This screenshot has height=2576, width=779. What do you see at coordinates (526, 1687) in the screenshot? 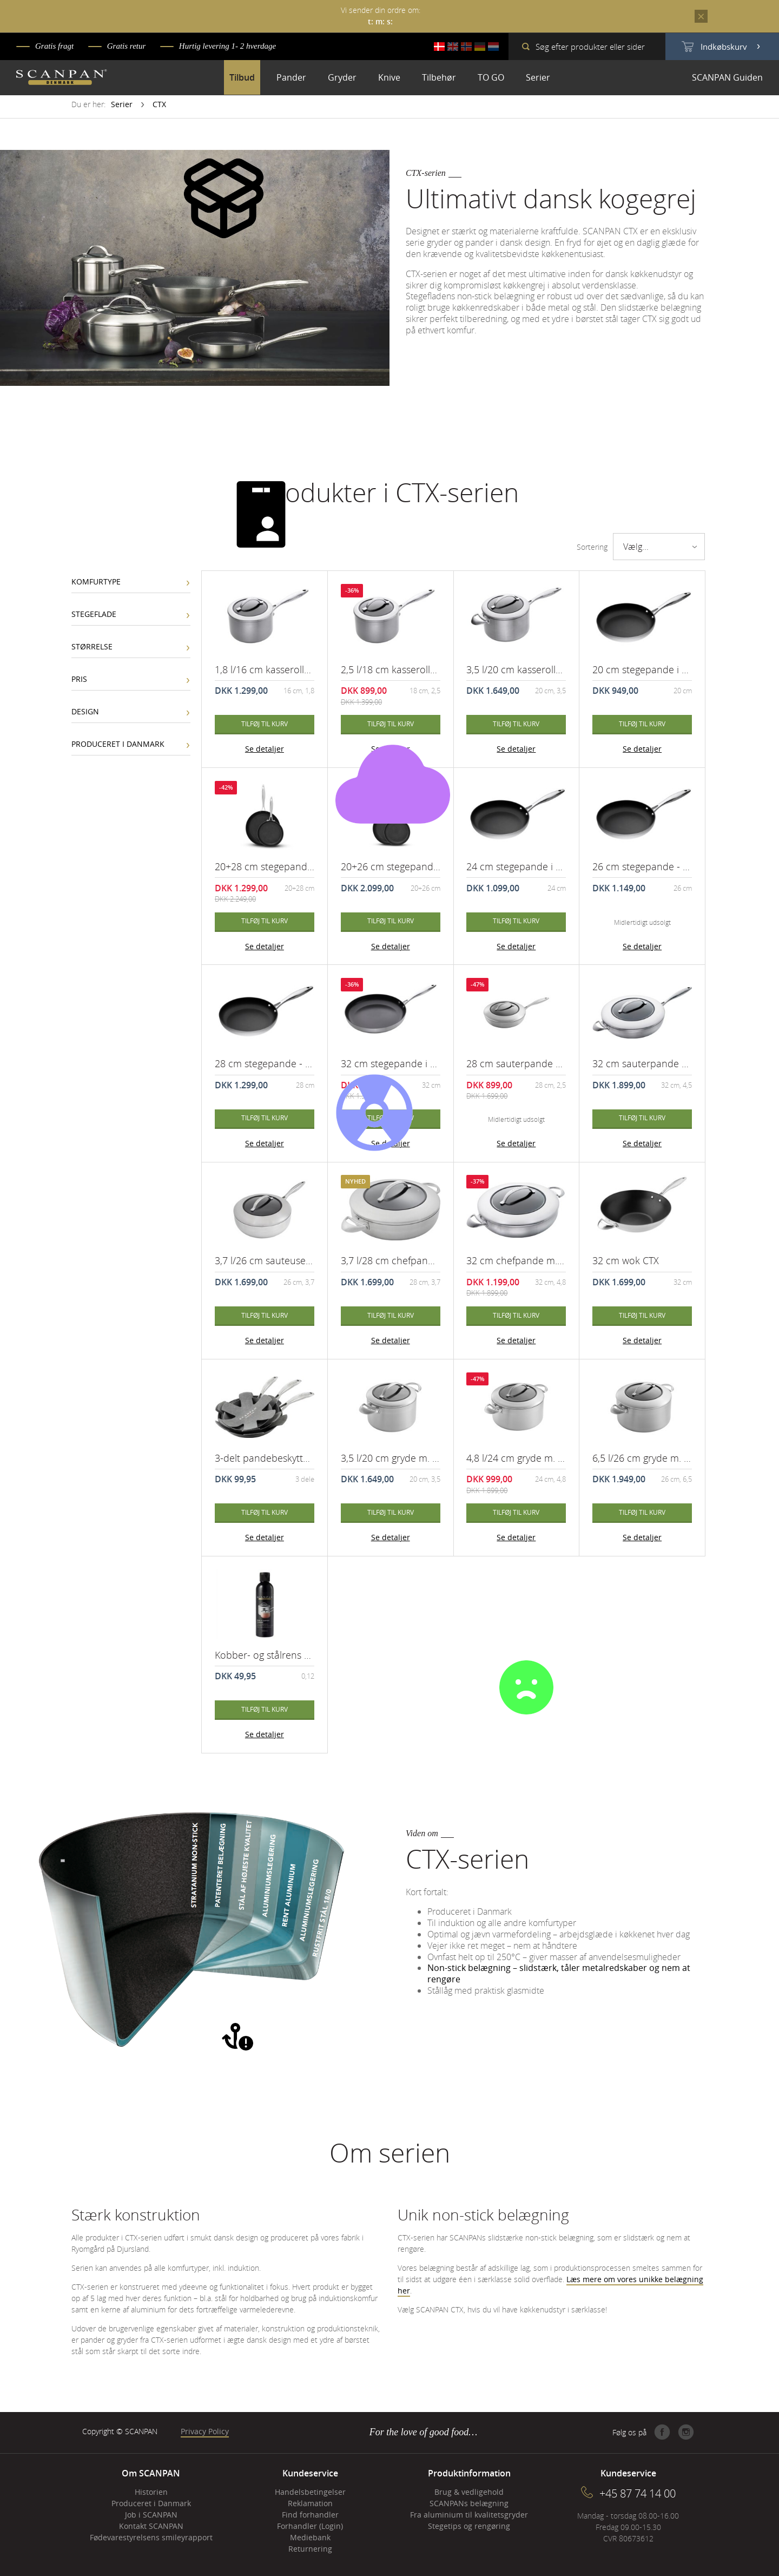
I see `indicate negative feedback or dissatisfaction` at bounding box center [526, 1687].